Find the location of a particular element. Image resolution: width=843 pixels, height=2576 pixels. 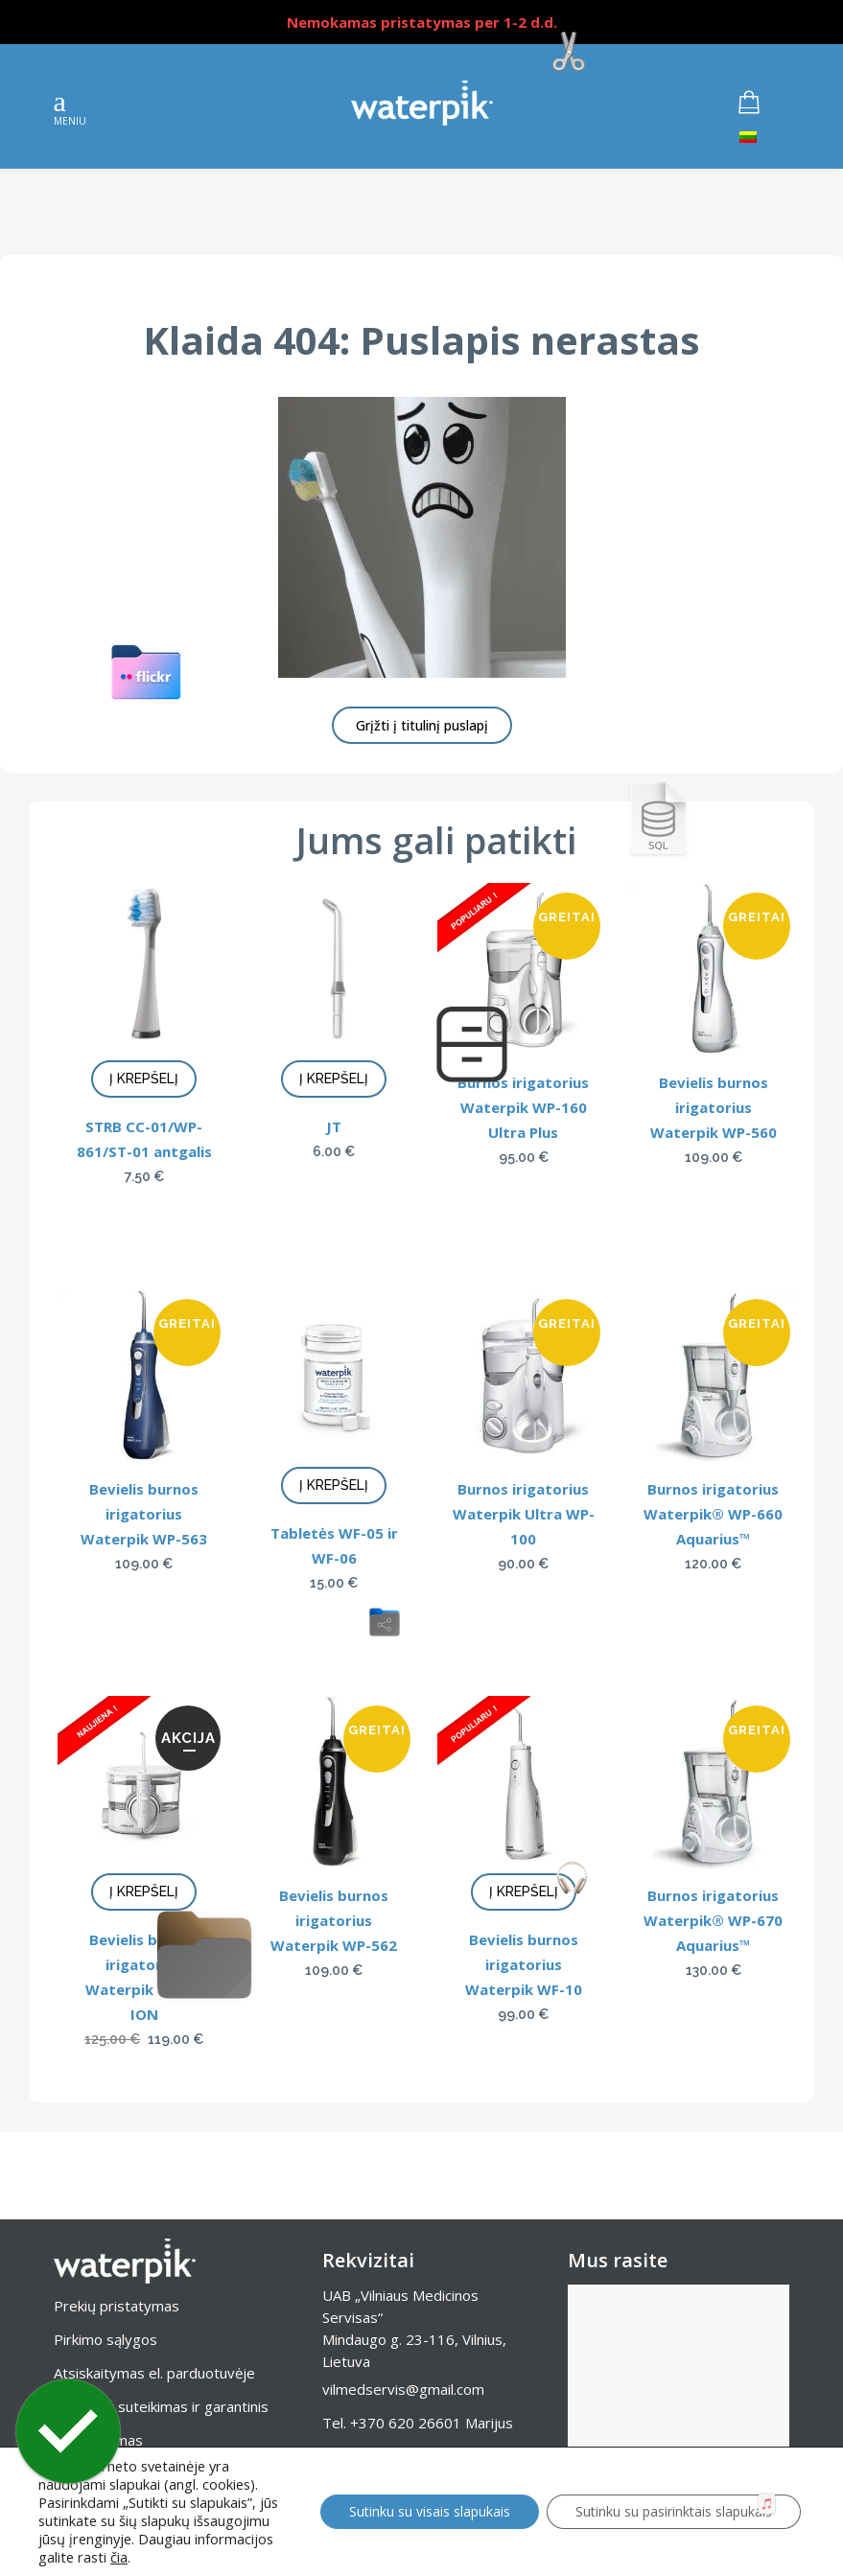

open folder containing flickr downloads or exports is located at coordinates (146, 674).